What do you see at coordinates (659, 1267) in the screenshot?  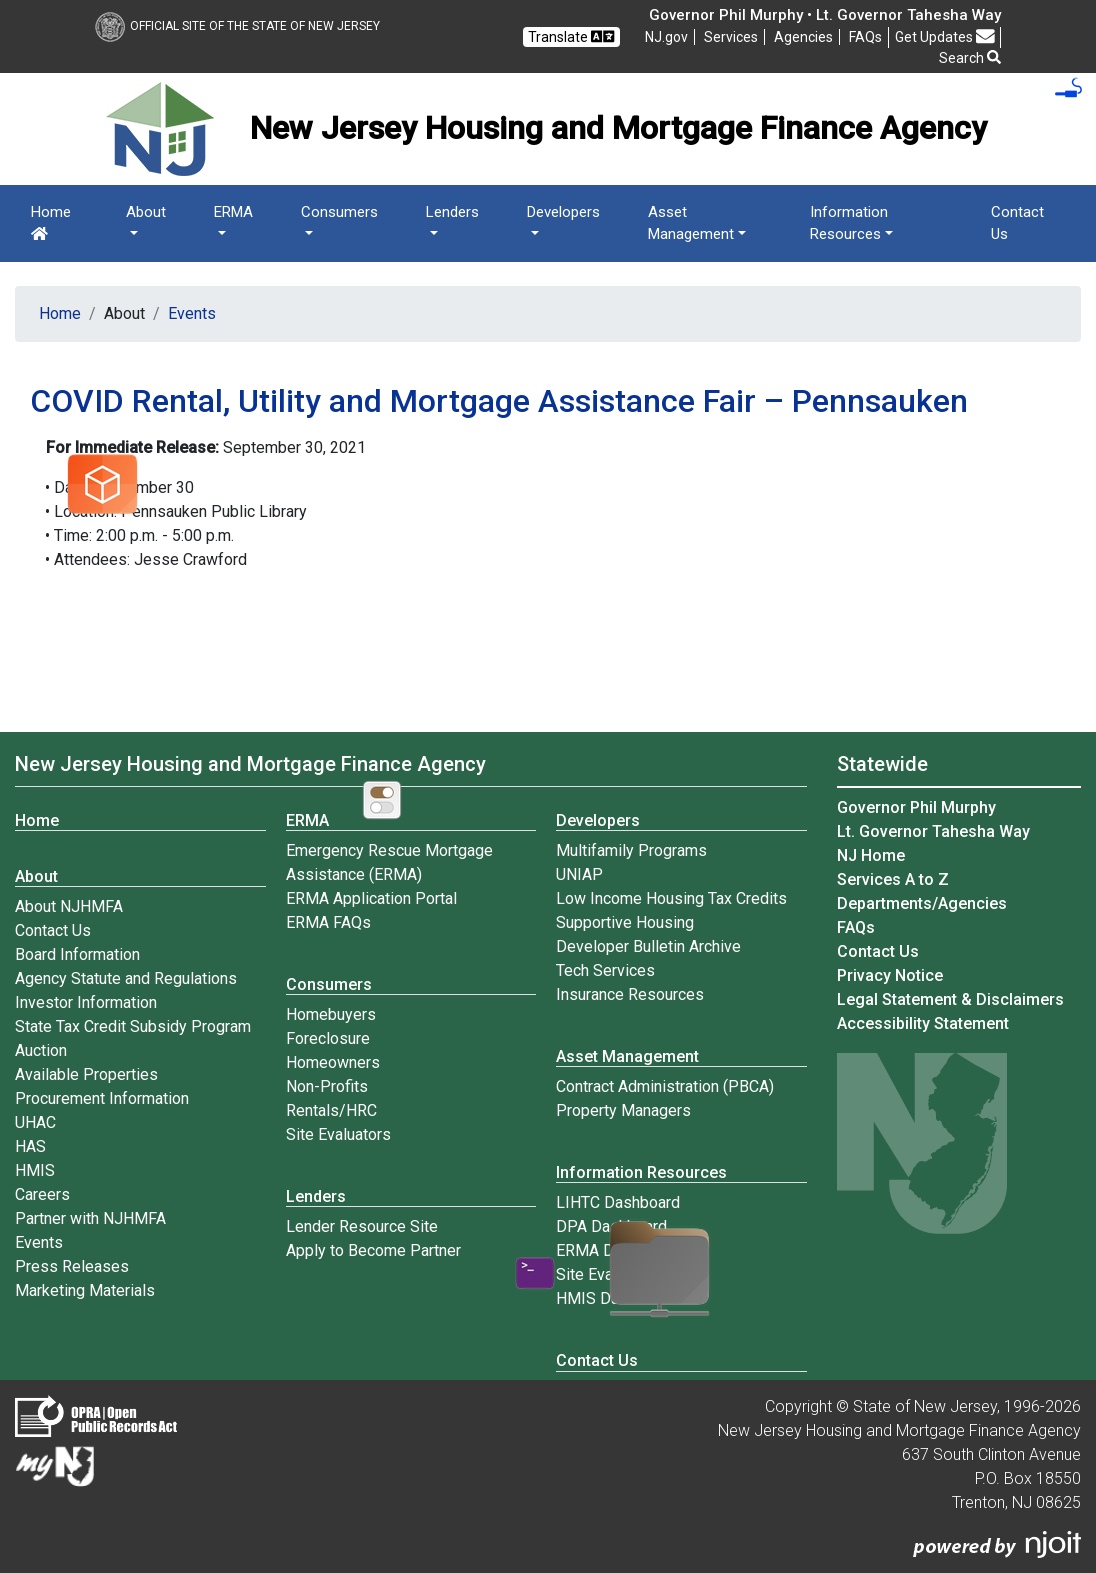 I see `access files stored on a remote server or network location` at bounding box center [659, 1267].